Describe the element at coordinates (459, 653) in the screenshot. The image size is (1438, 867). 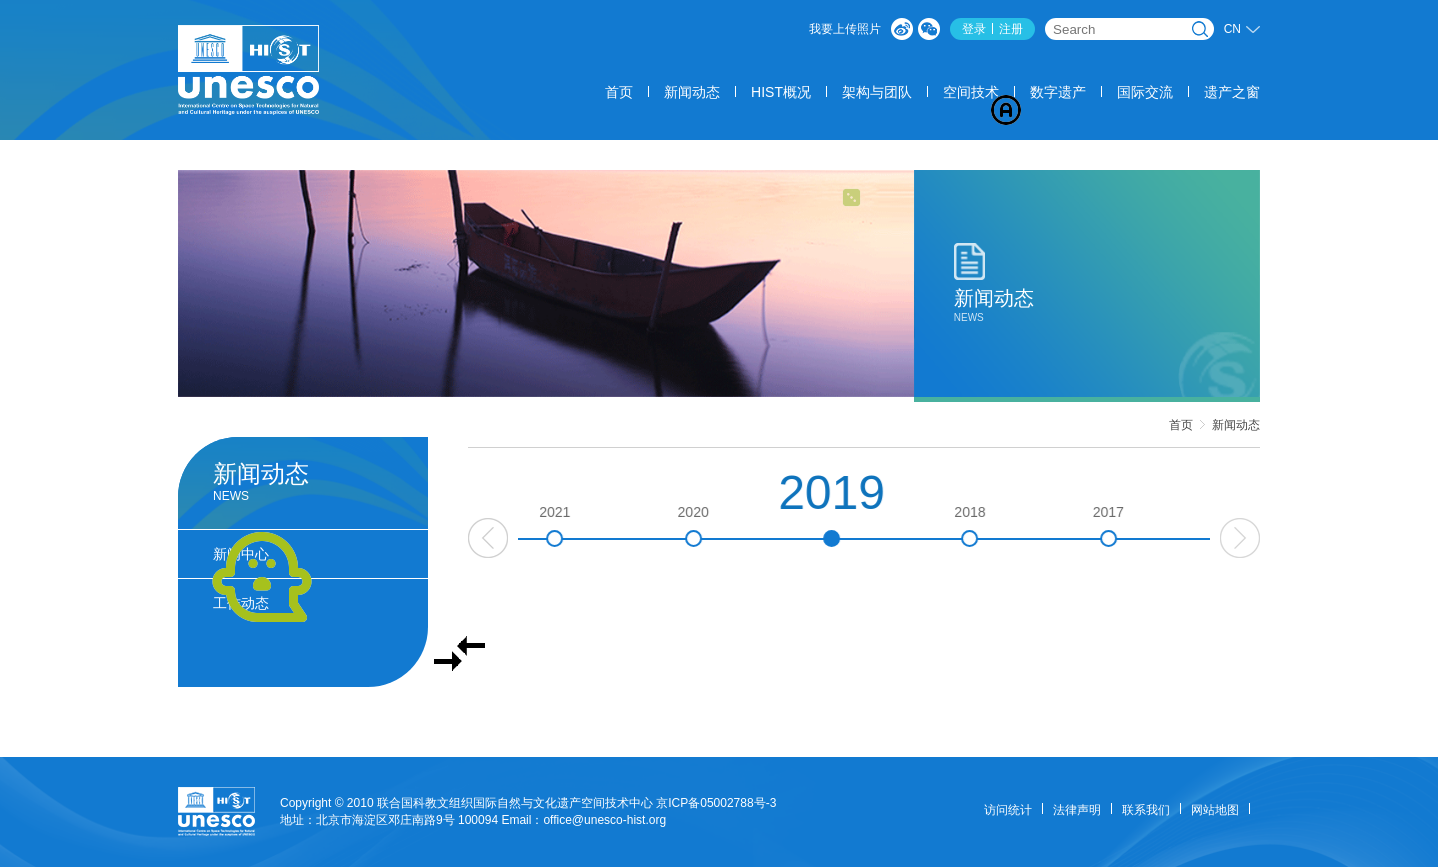
I see `compare two items or selections` at that location.